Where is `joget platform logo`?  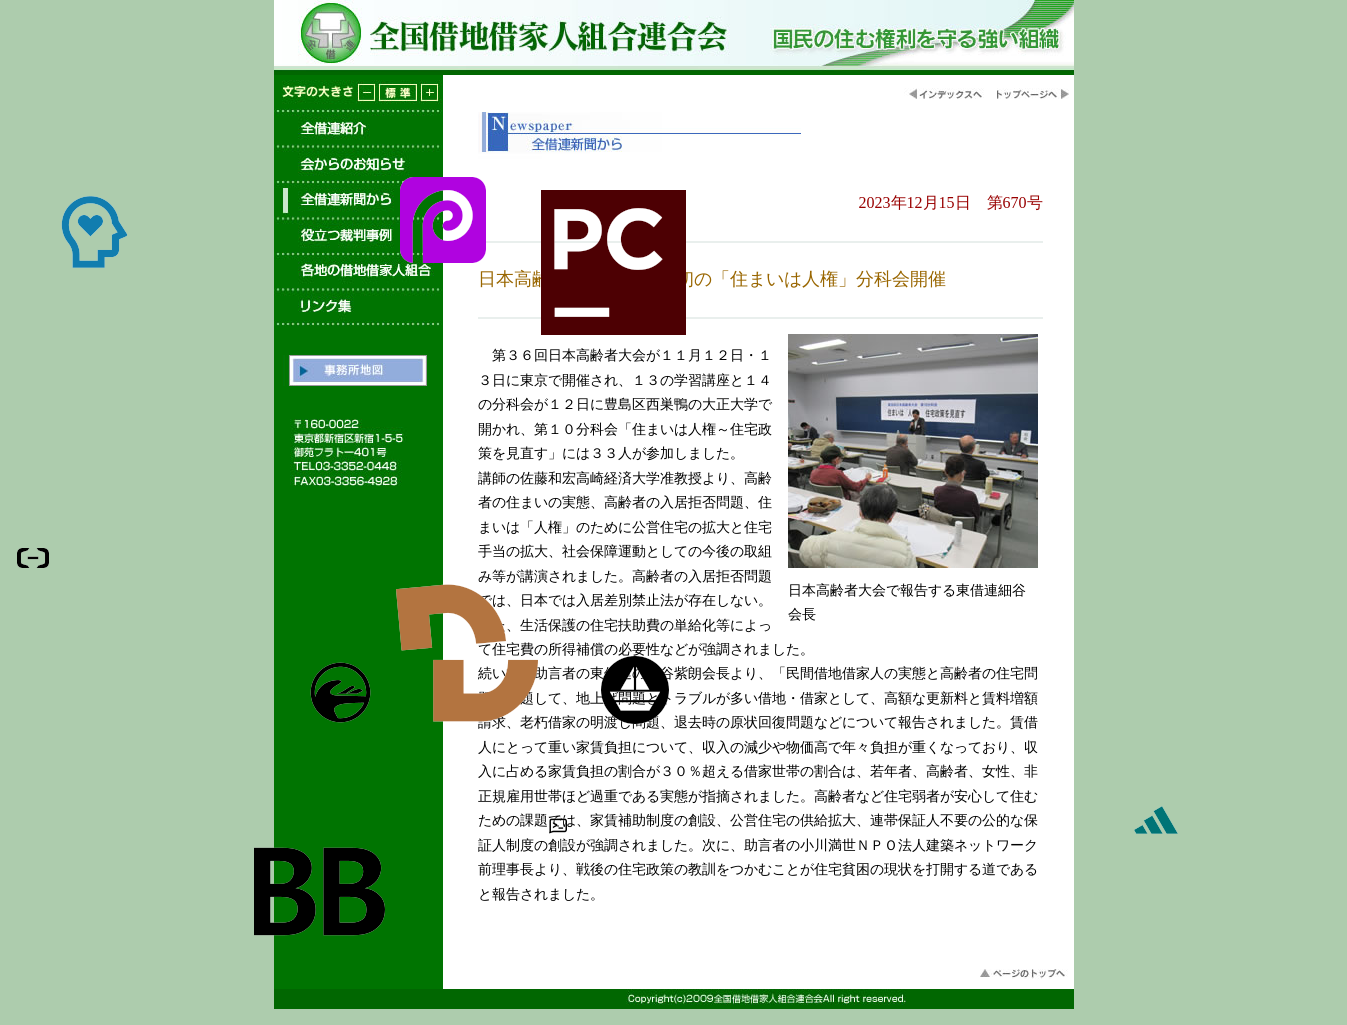 joget platform logo is located at coordinates (340, 692).